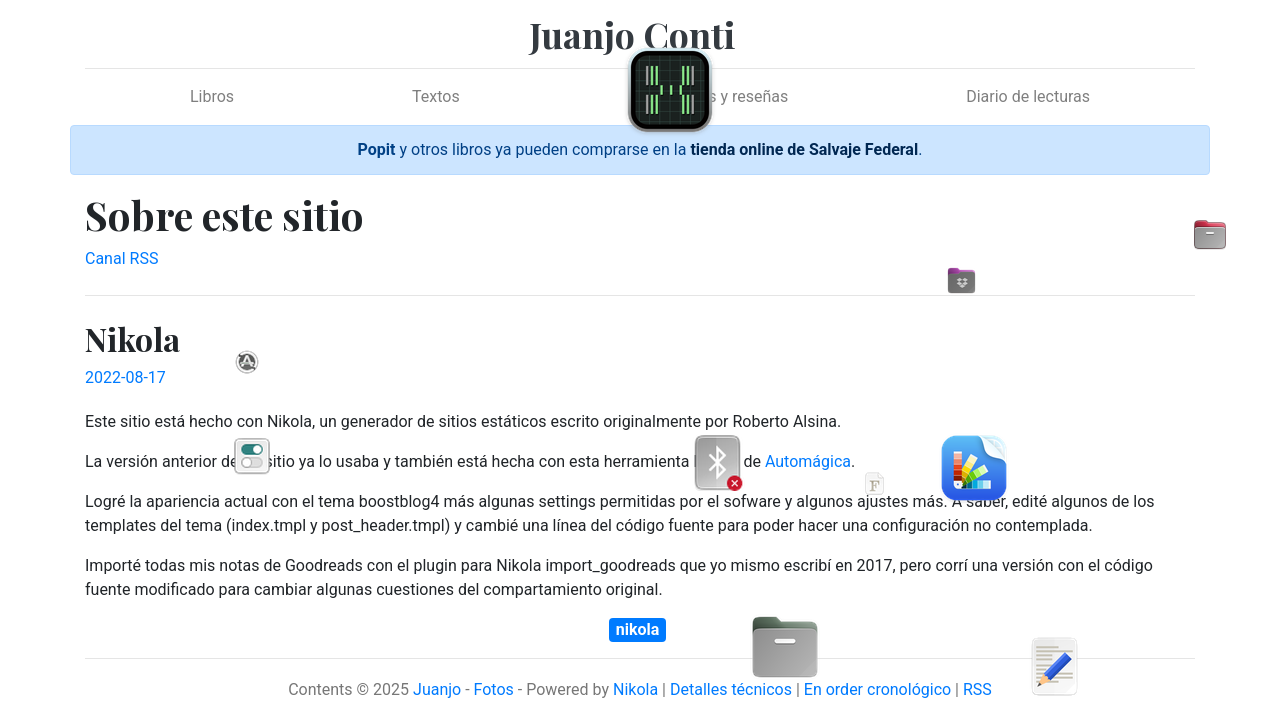  What do you see at coordinates (717, 462) in the screenshot?
I see `bluetooth is currently disabled` at bounding box center [717, 462].